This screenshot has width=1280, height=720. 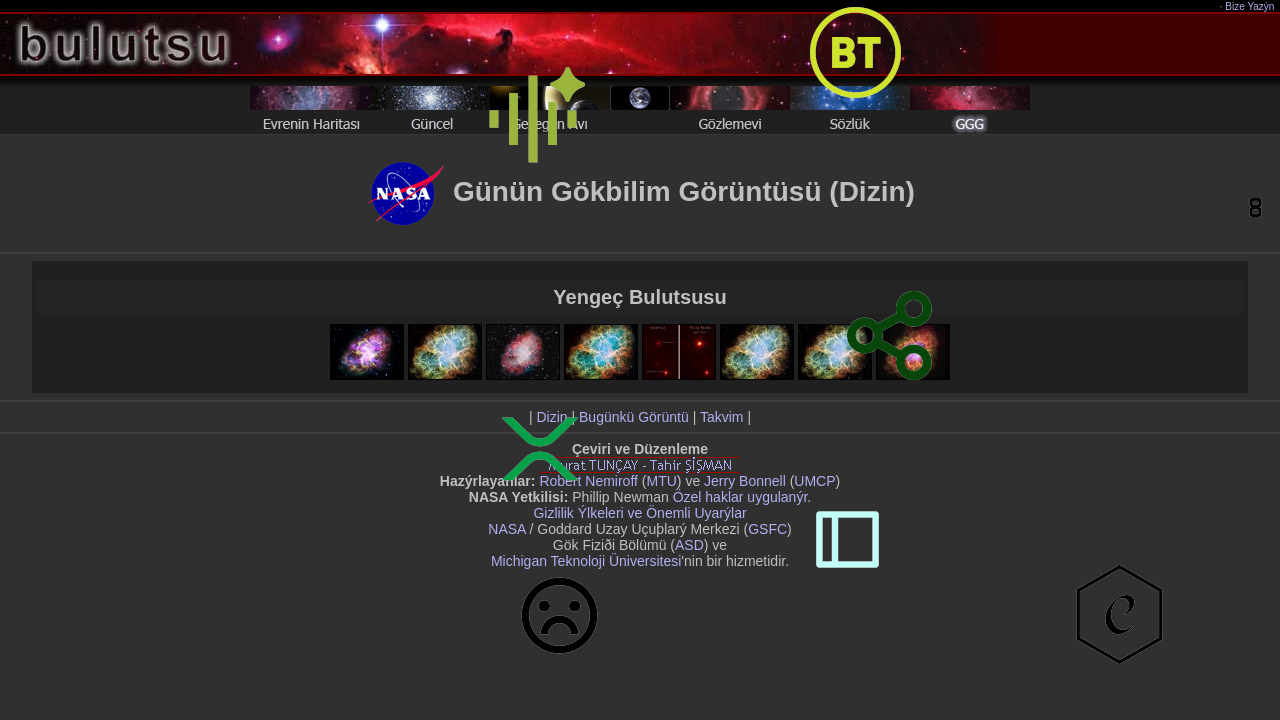 What do you see at coordinates (847, 539) in the screenshot?
I see `switch to left sidebar layout` at bounding box center [847, 539].